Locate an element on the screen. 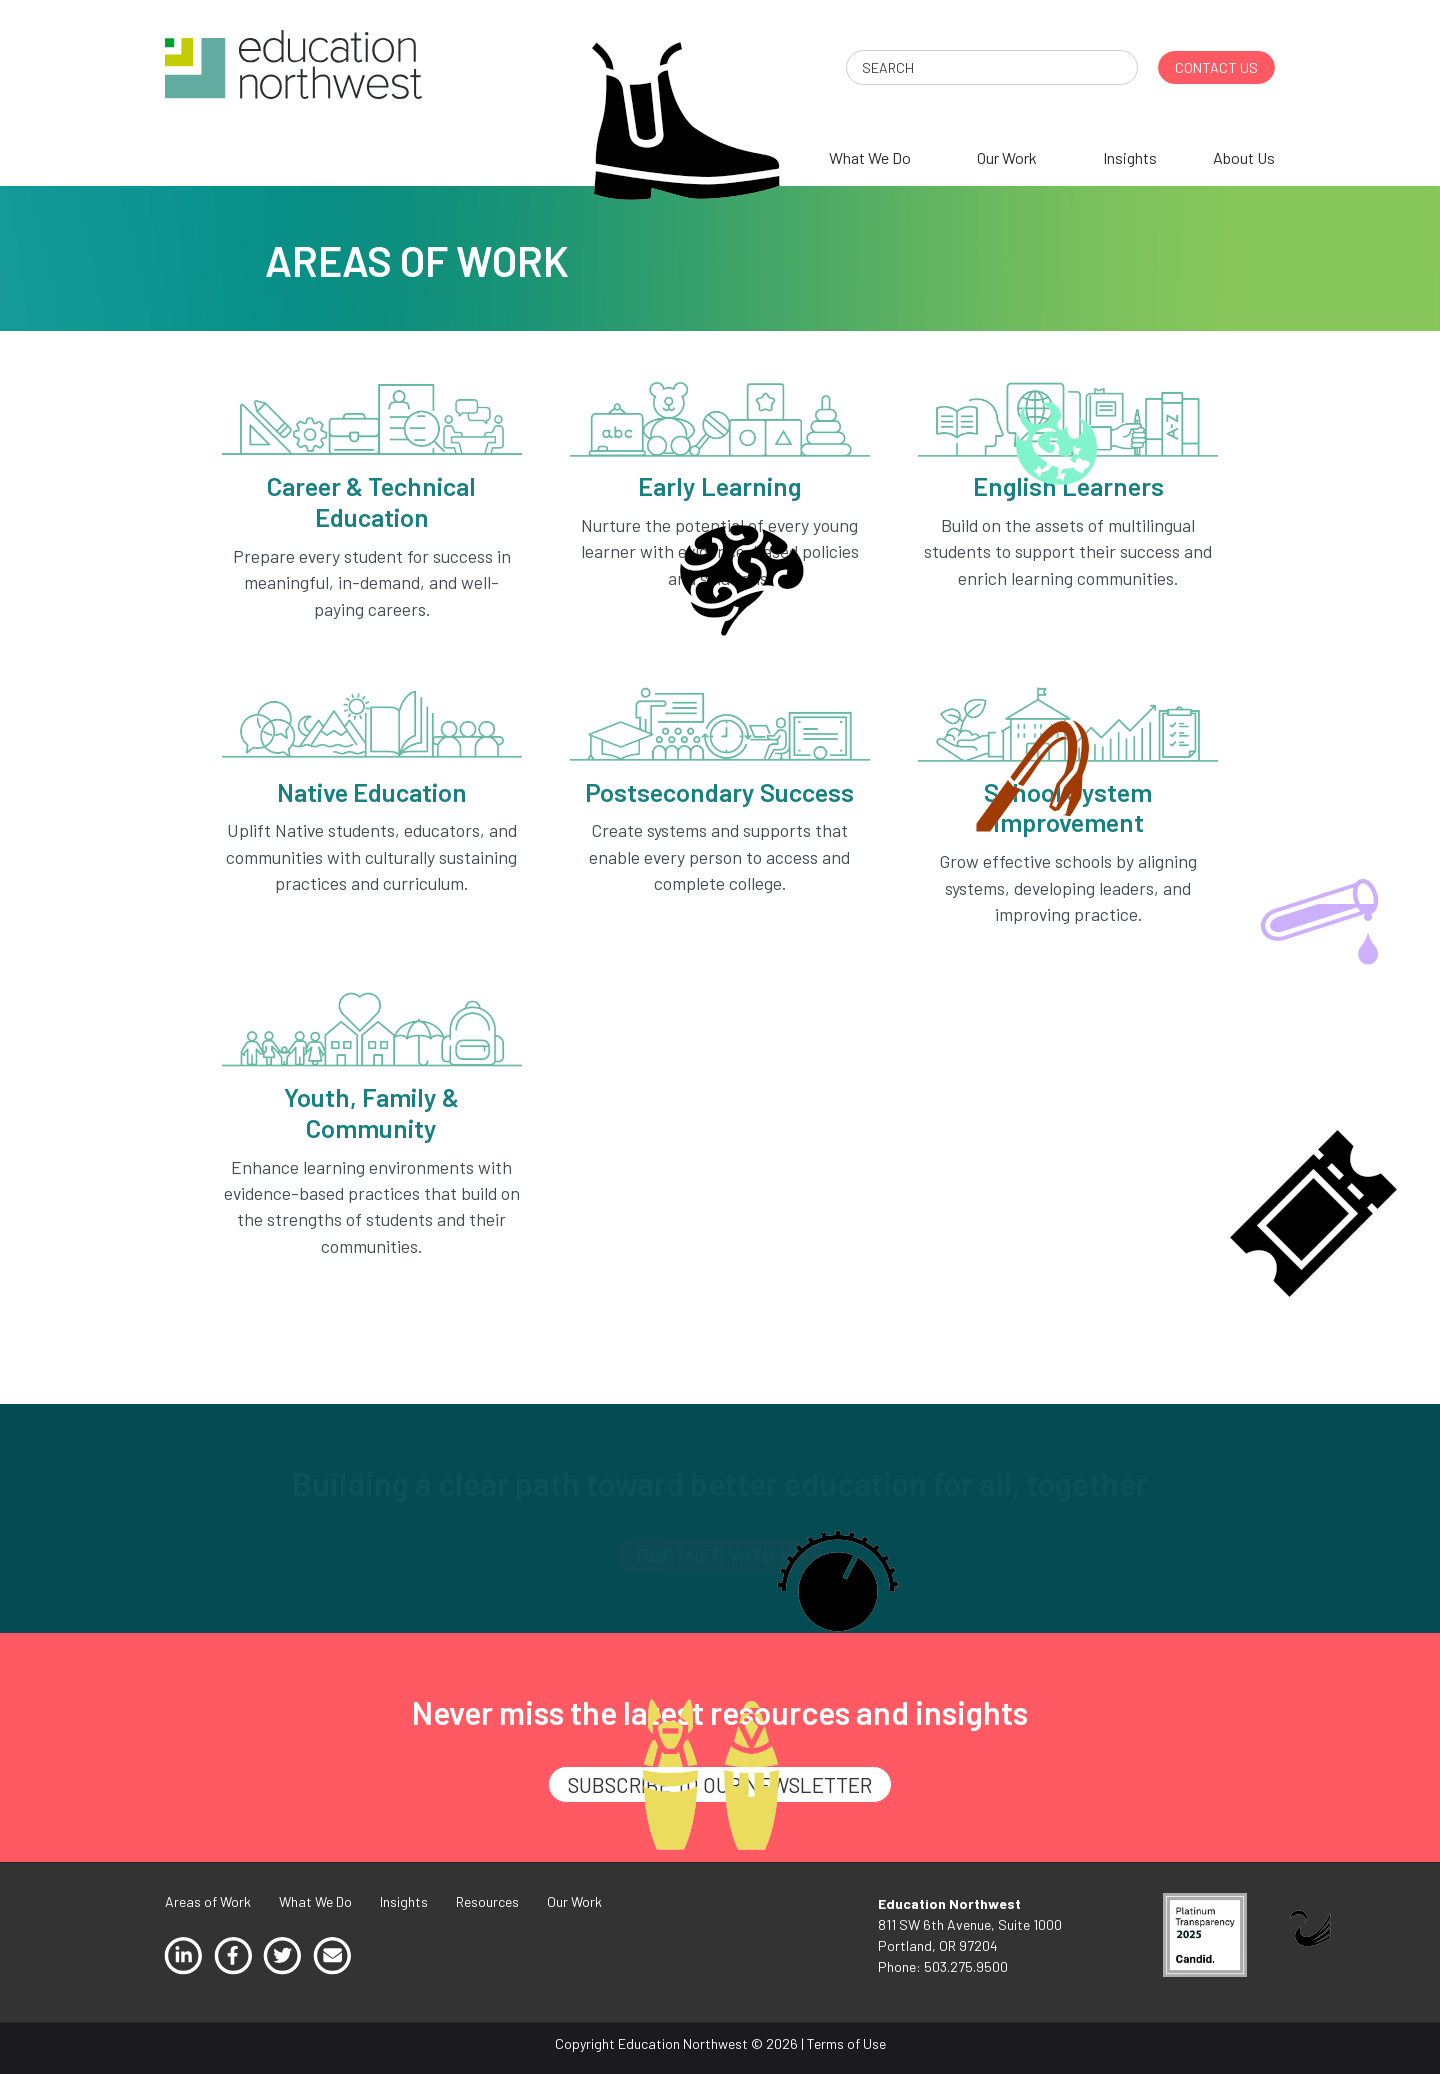 This screenshot has width=1440, height=2074. access ancient Egyptian artifacts or collectibles is located at coordinates (711, 1774).